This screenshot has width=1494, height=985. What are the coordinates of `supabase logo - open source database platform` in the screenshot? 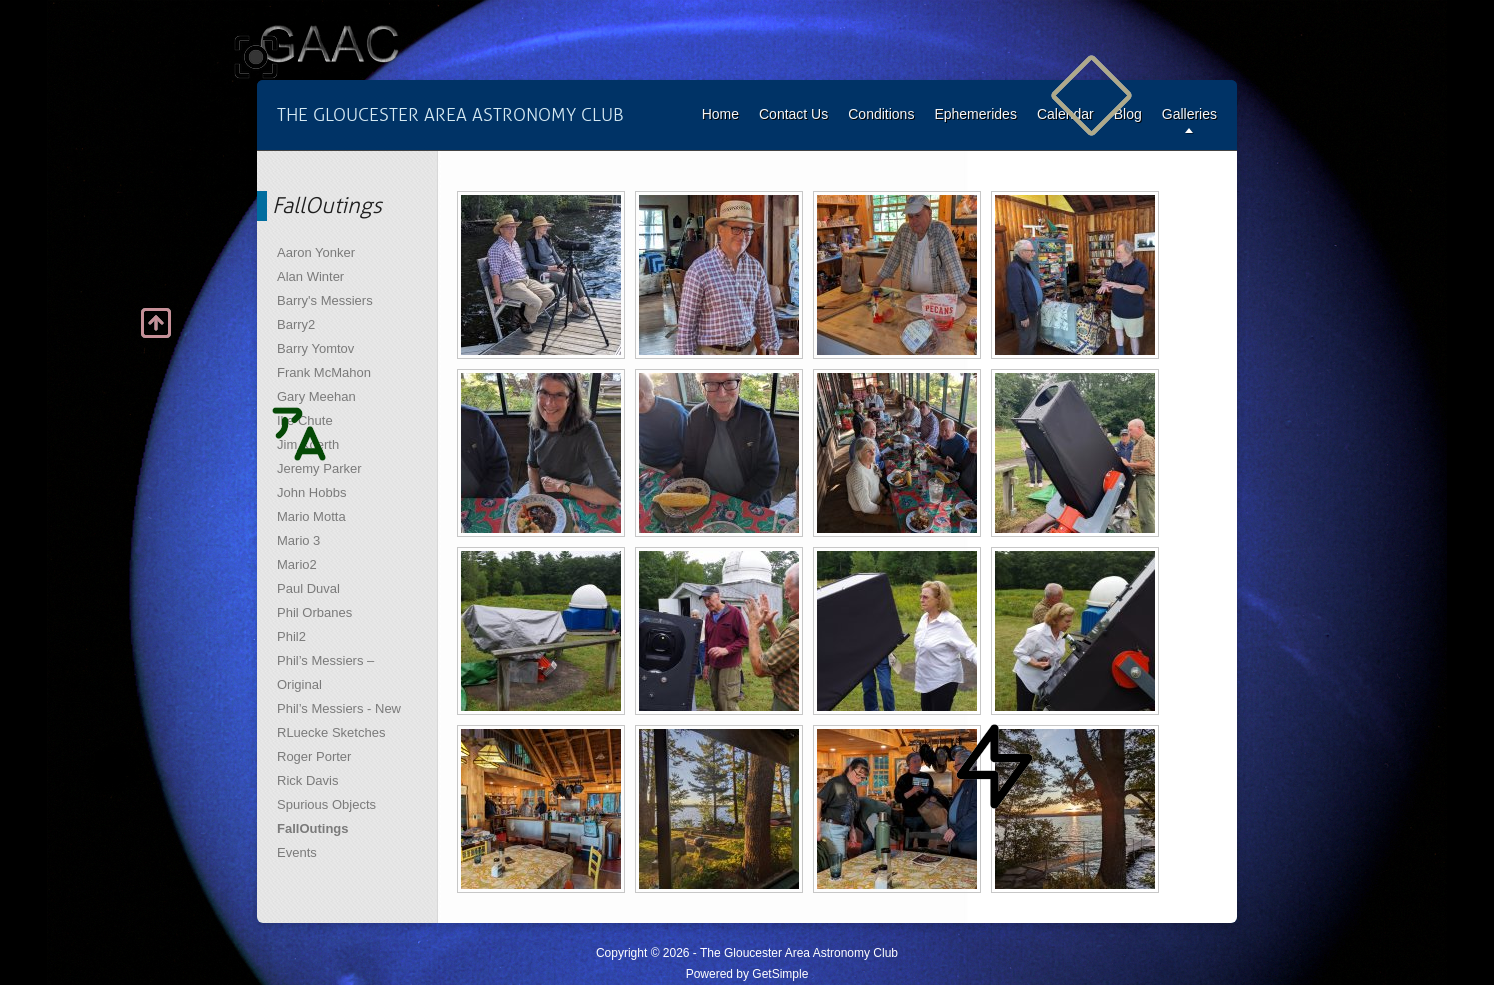 It's located at (994, 766).